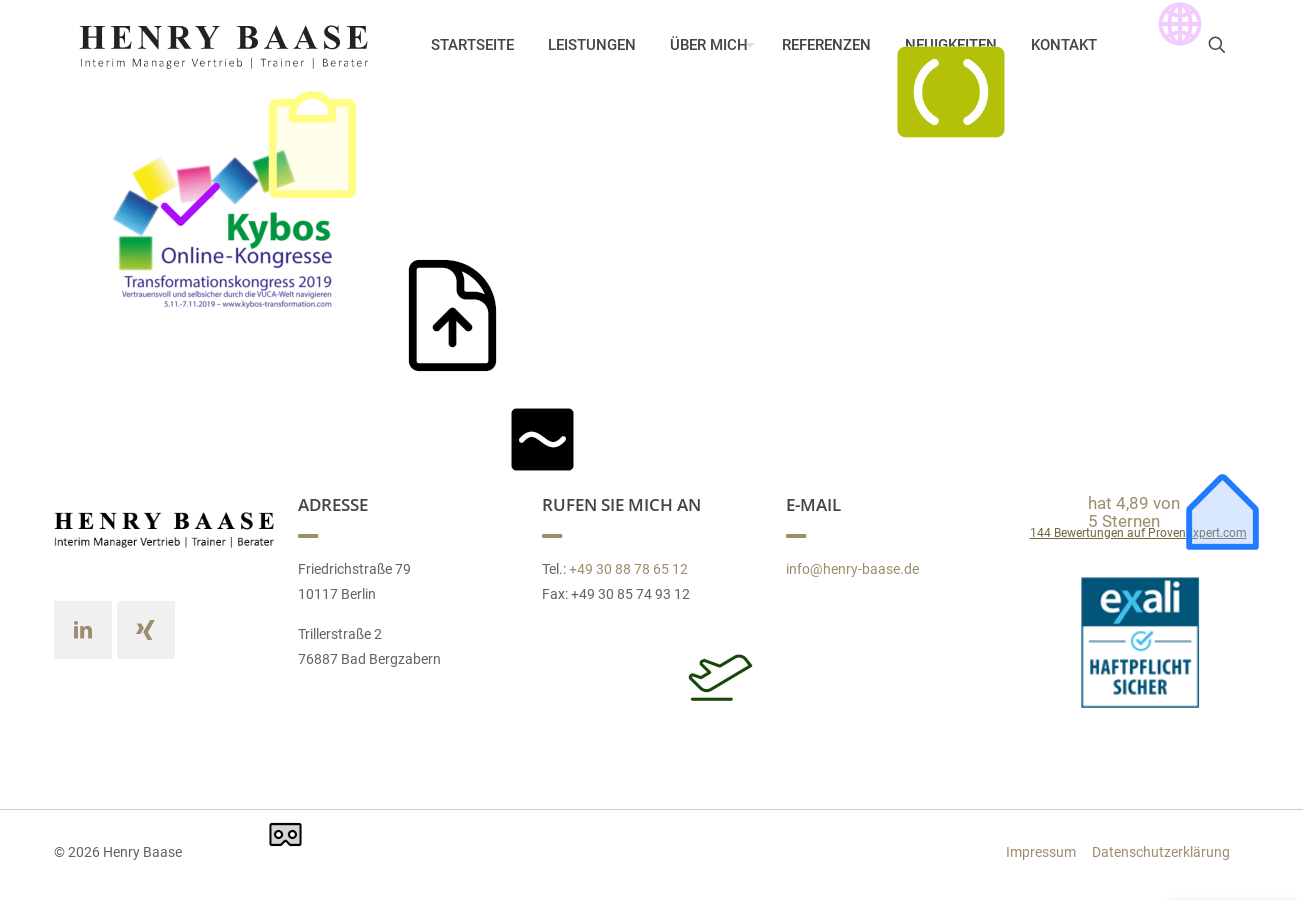 This screenshot has width=1303, height=900. What do you see at coordinates (1180, 24) in the screenshot?
I see `switch to global or worldwide view` at bounding box center [1180, 24].